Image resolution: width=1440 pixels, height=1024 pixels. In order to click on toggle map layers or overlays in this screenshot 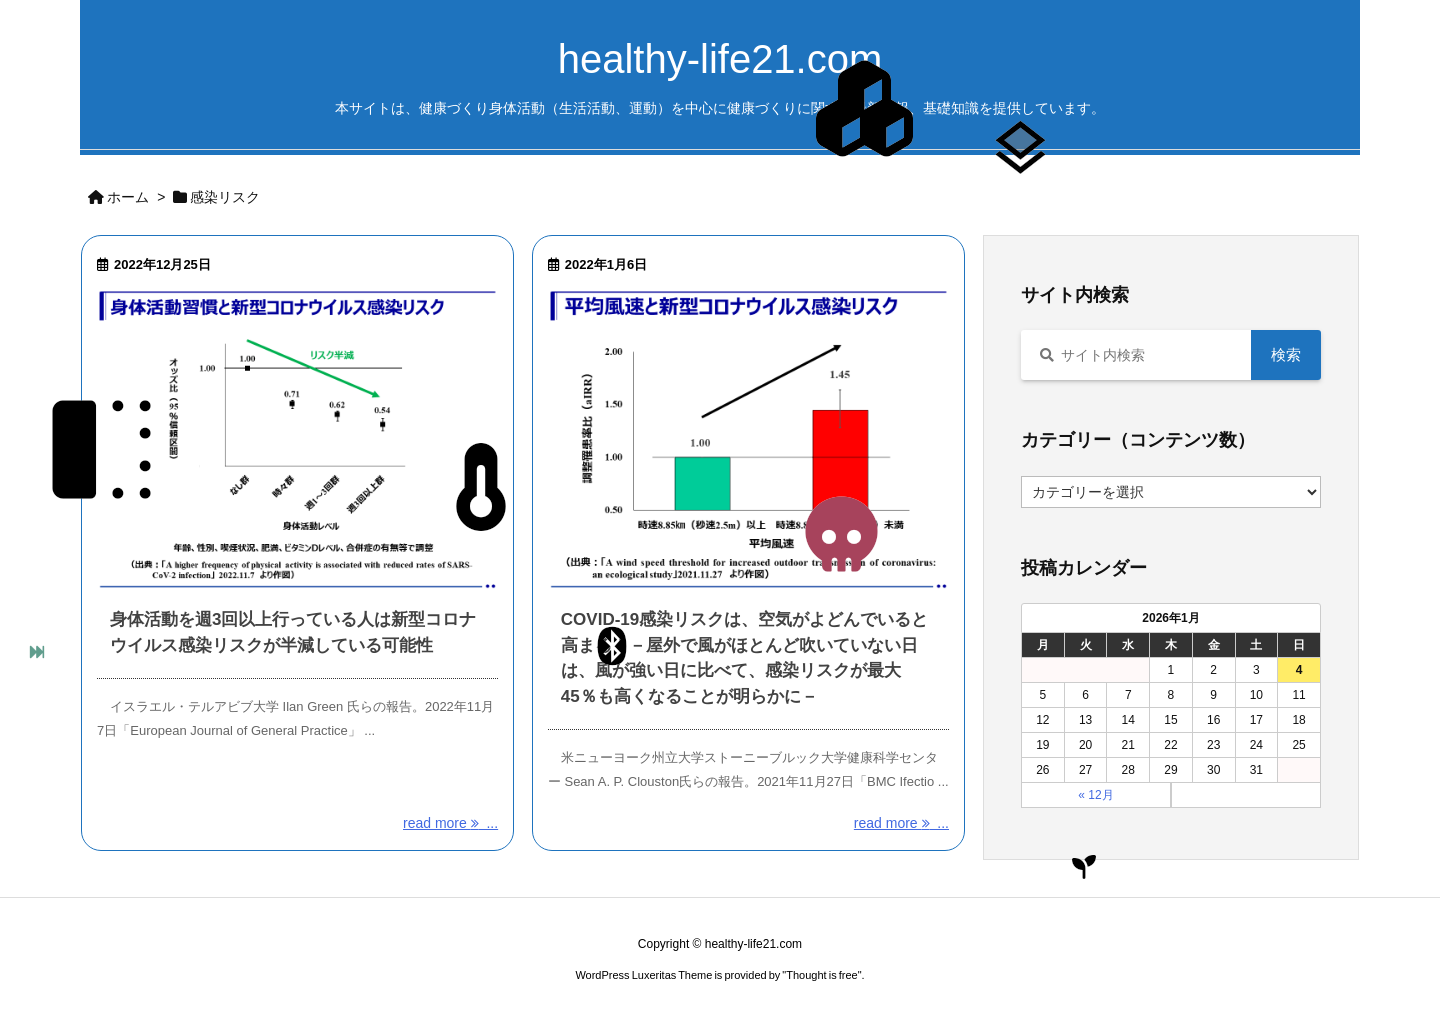, I will do `click(1020, 148)`.